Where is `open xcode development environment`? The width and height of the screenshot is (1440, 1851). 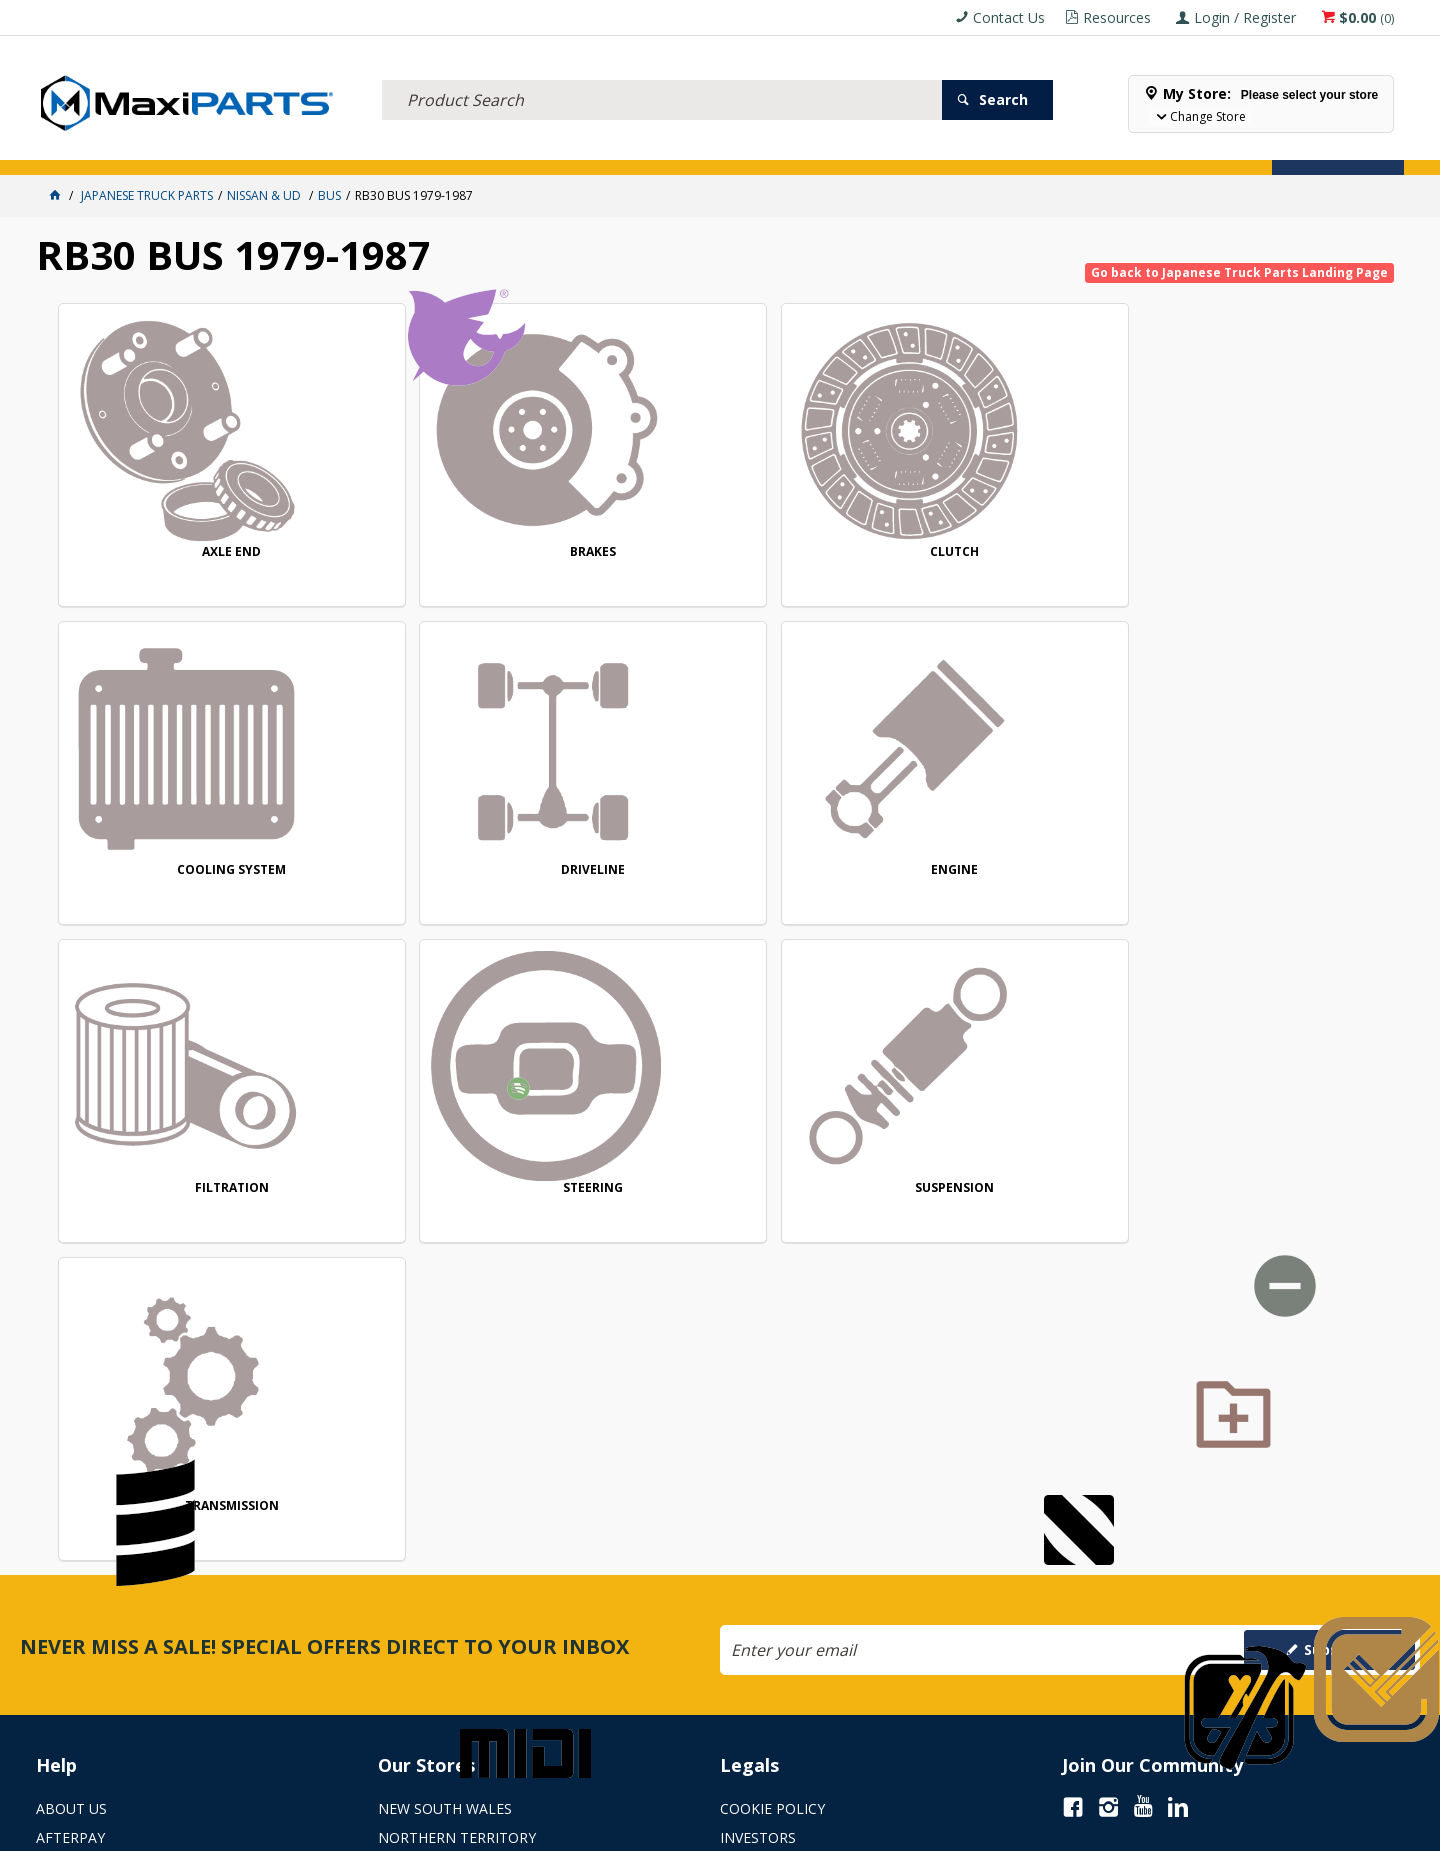
open xcode development environment is located at coordinates (1245, 1707).